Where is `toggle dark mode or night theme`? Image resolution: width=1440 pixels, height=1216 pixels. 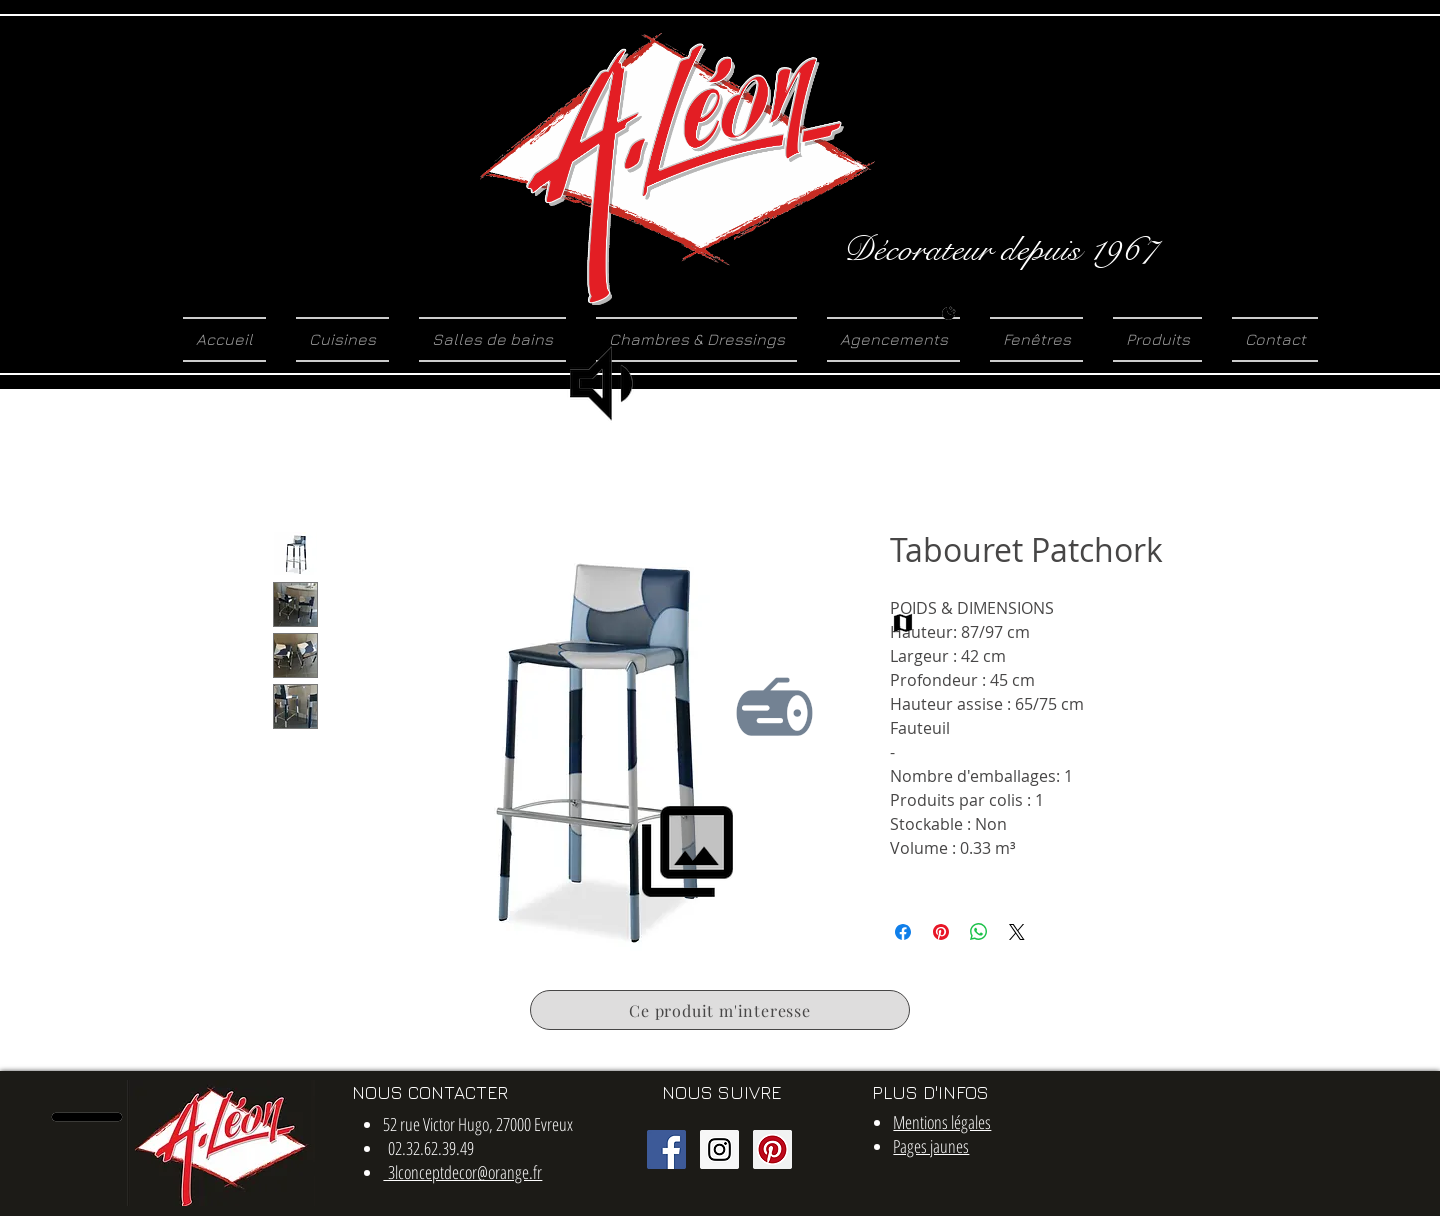
toggle dark mode or night theme is located at coordinates (948, 313).